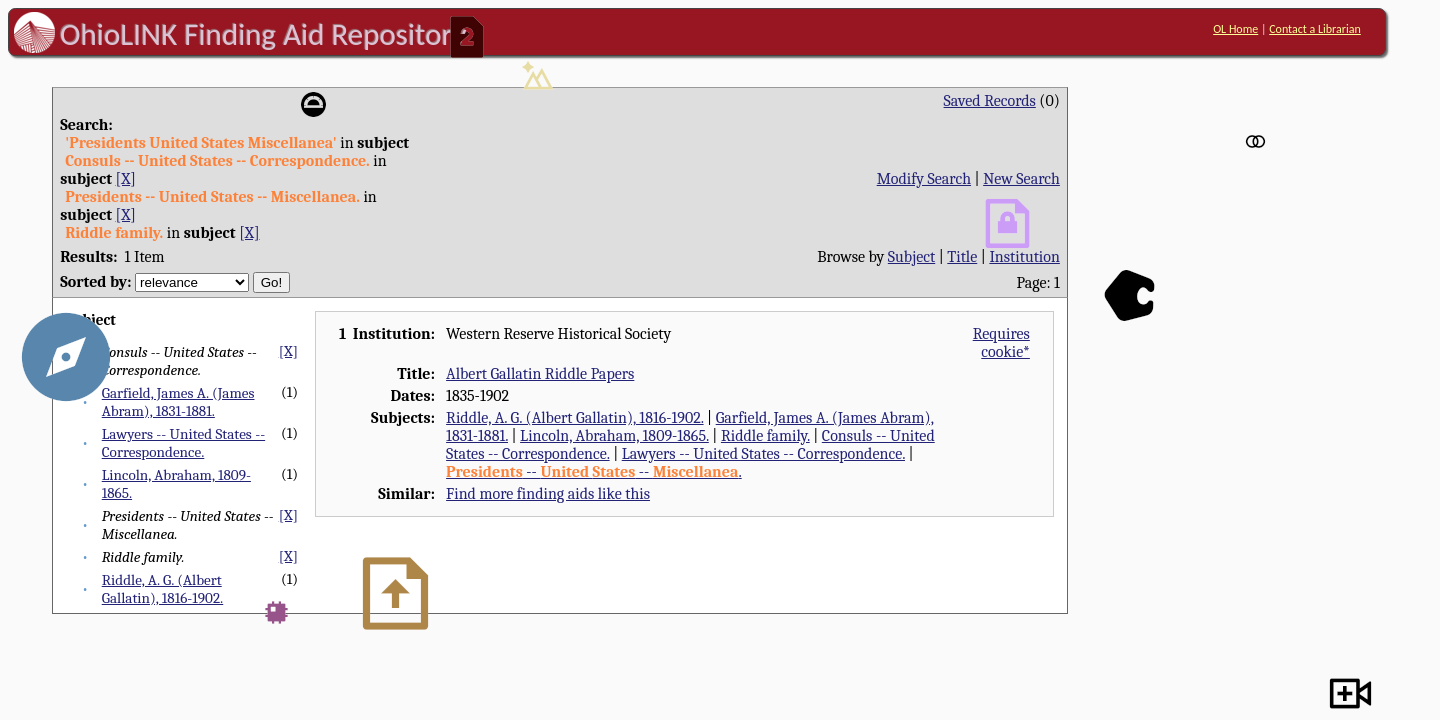  What do you see at coordinates (395, 593) in the screenshot?
I see `upload a file or document` at bounding box center [395, 593].